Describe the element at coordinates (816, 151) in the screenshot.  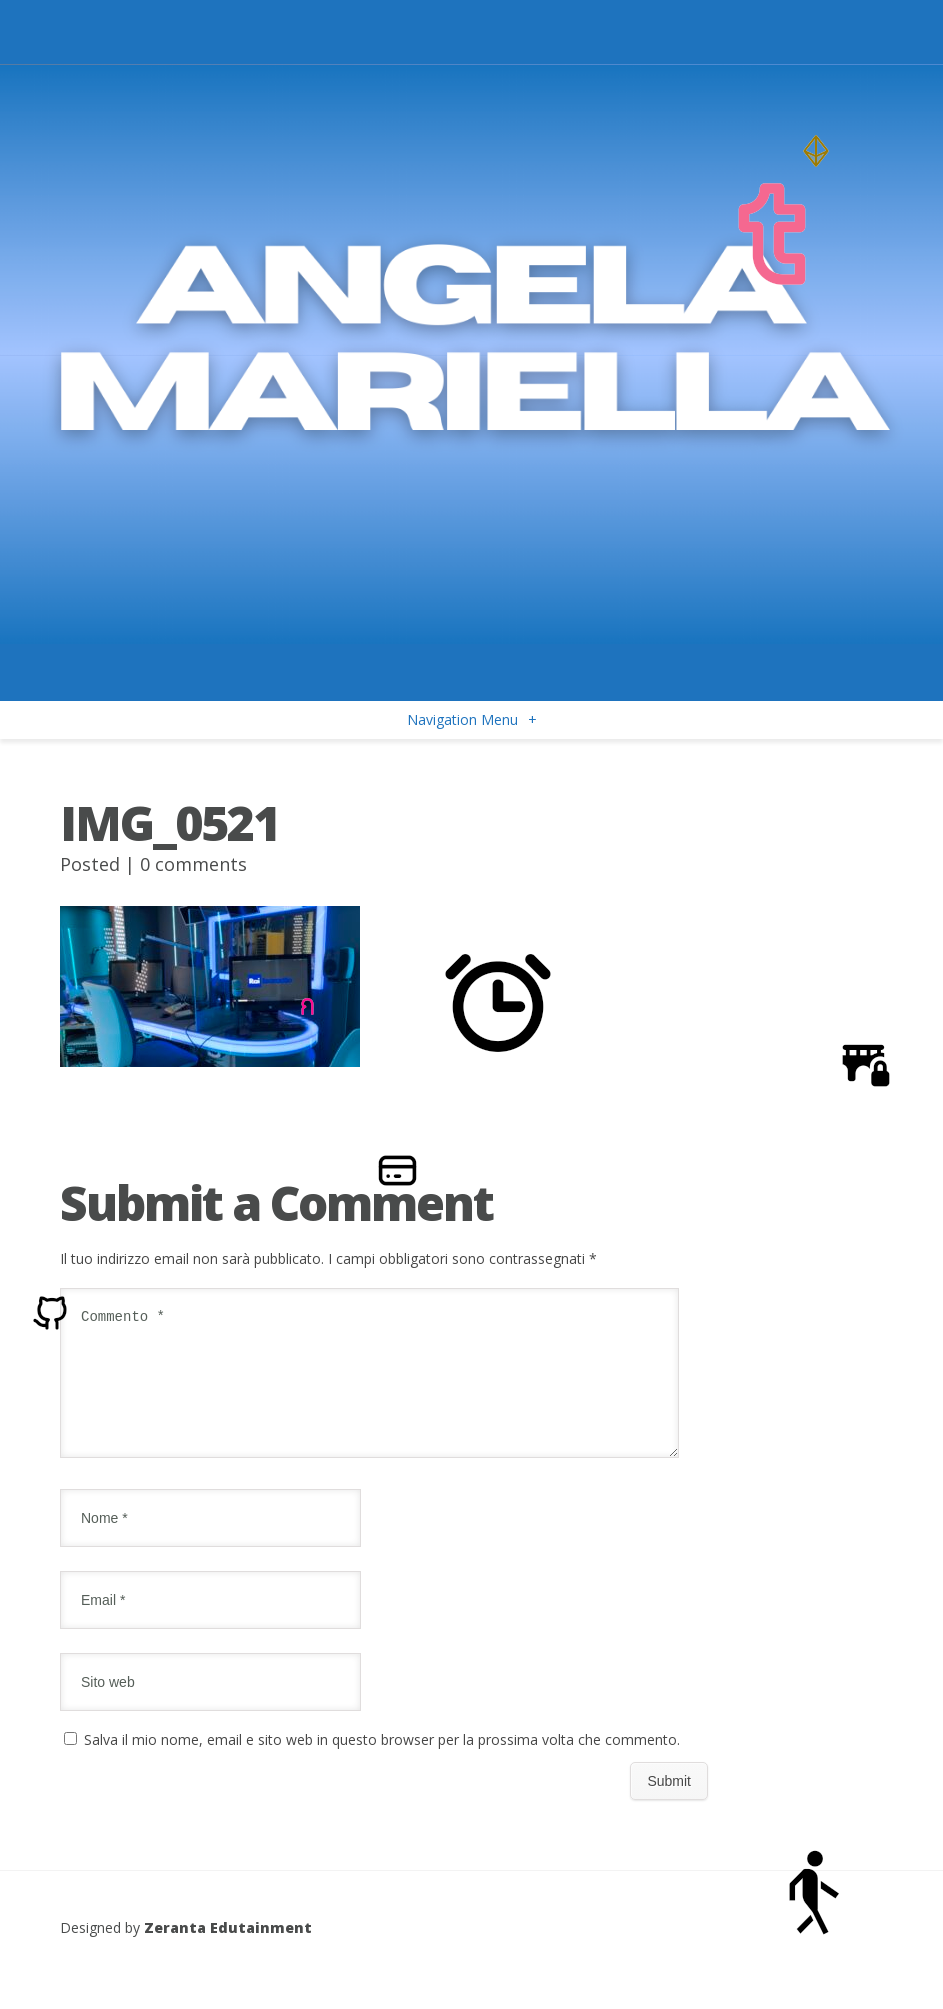
I see `view ethereum wallet or balance` at that location.